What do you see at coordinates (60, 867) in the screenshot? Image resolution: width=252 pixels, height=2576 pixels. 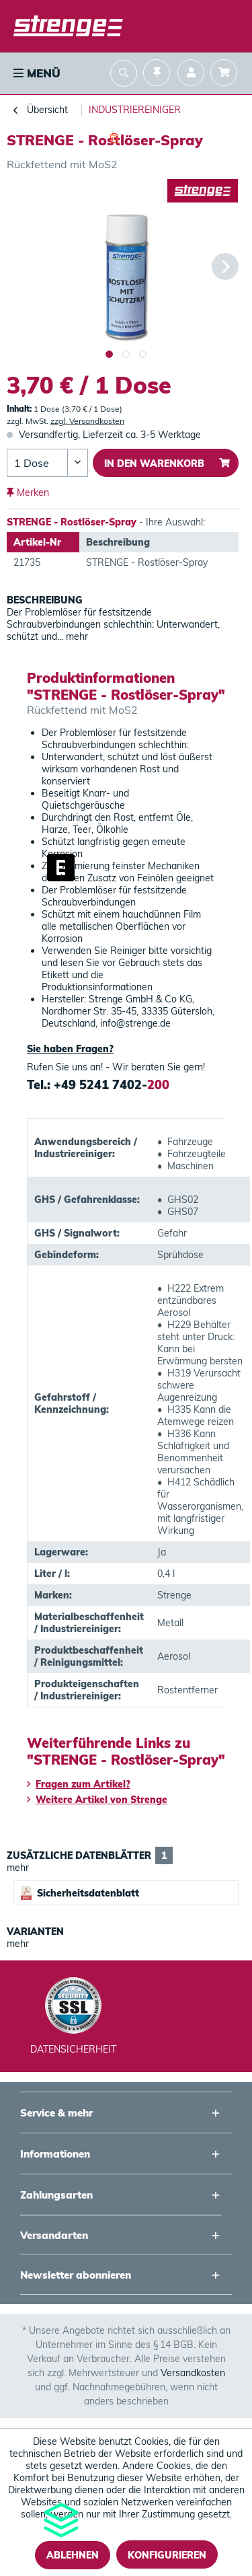 I see `indicates explicit content warning` at bounding box center [60, 867].